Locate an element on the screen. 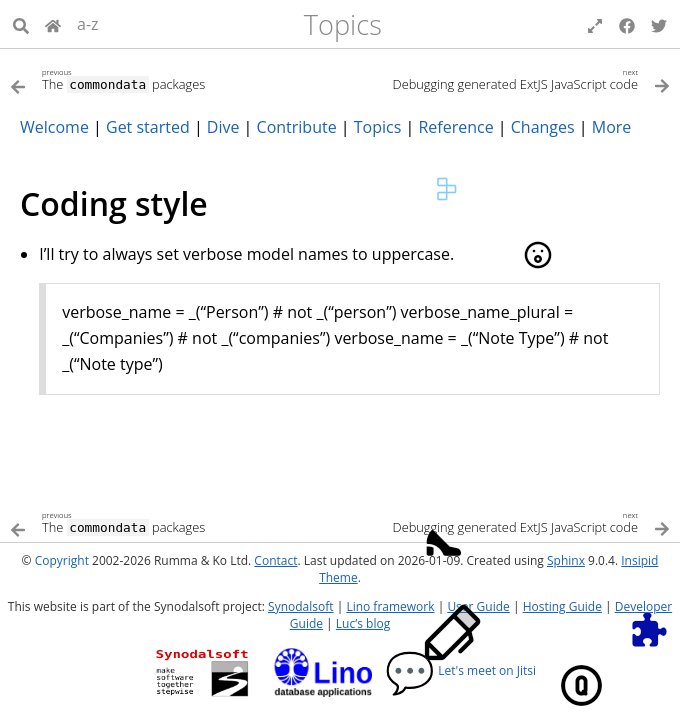 Image resolution: width=680 pixels, height=720 pixels. browse women's footwear category is located at coordinates (442, 544).